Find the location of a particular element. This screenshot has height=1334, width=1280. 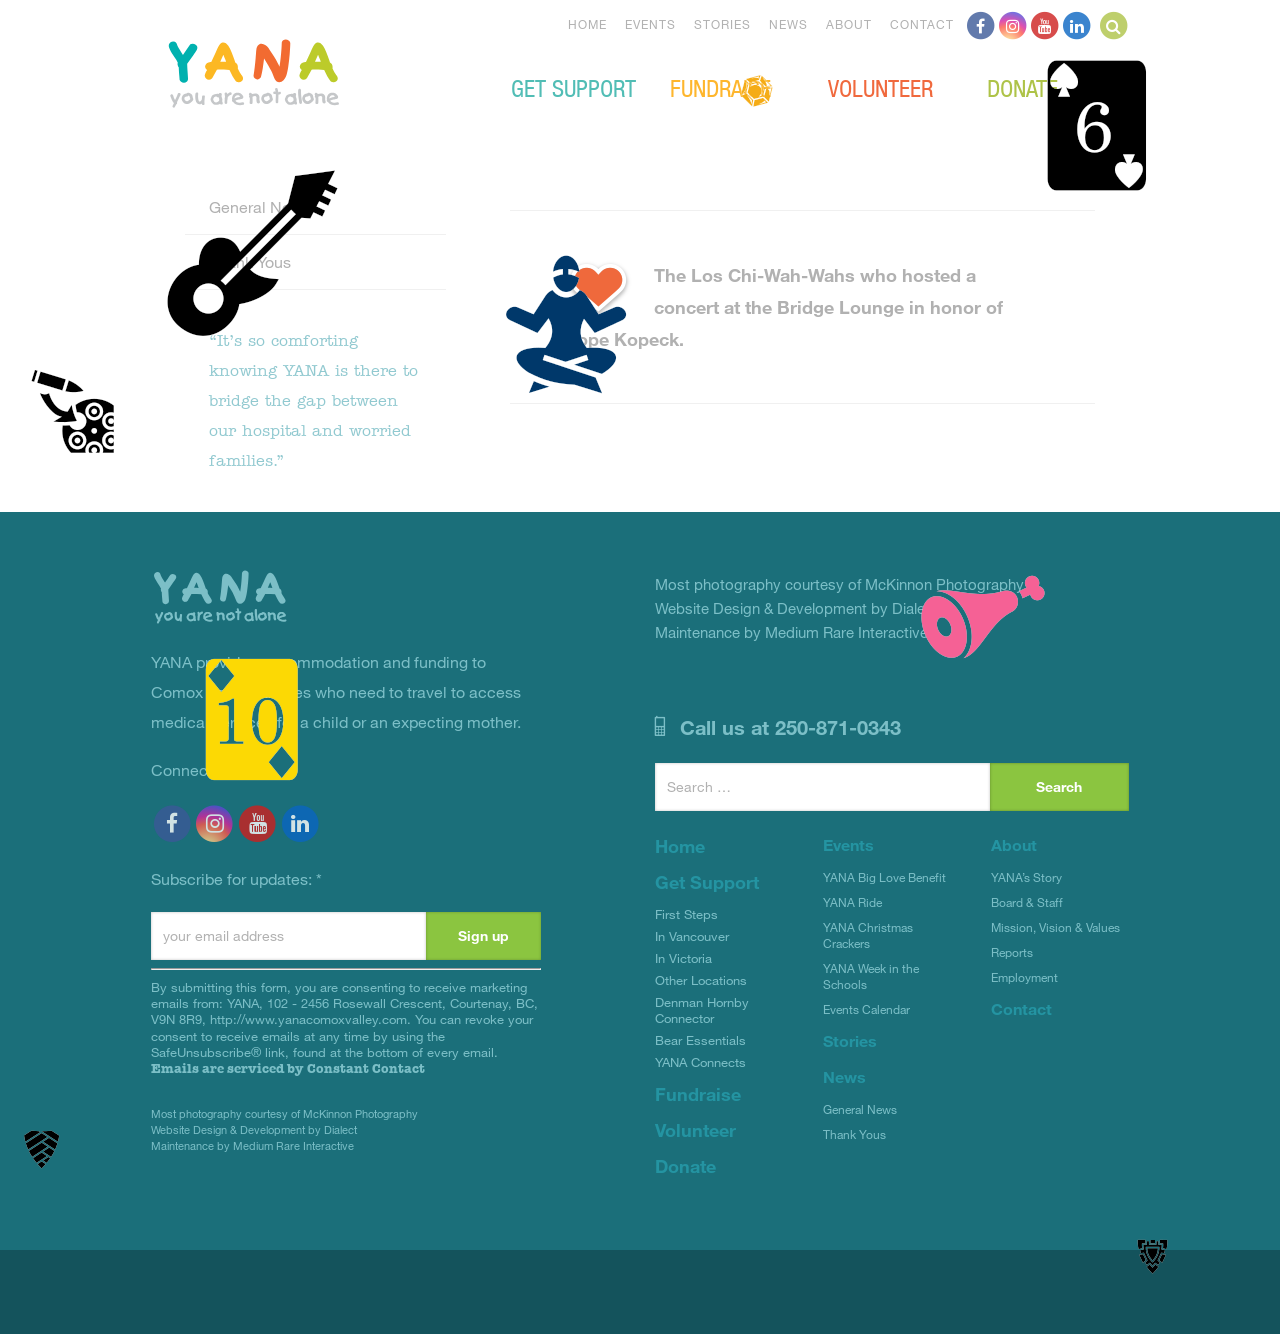

access meditation or mindfulness features is located at coordinates (564, 325).